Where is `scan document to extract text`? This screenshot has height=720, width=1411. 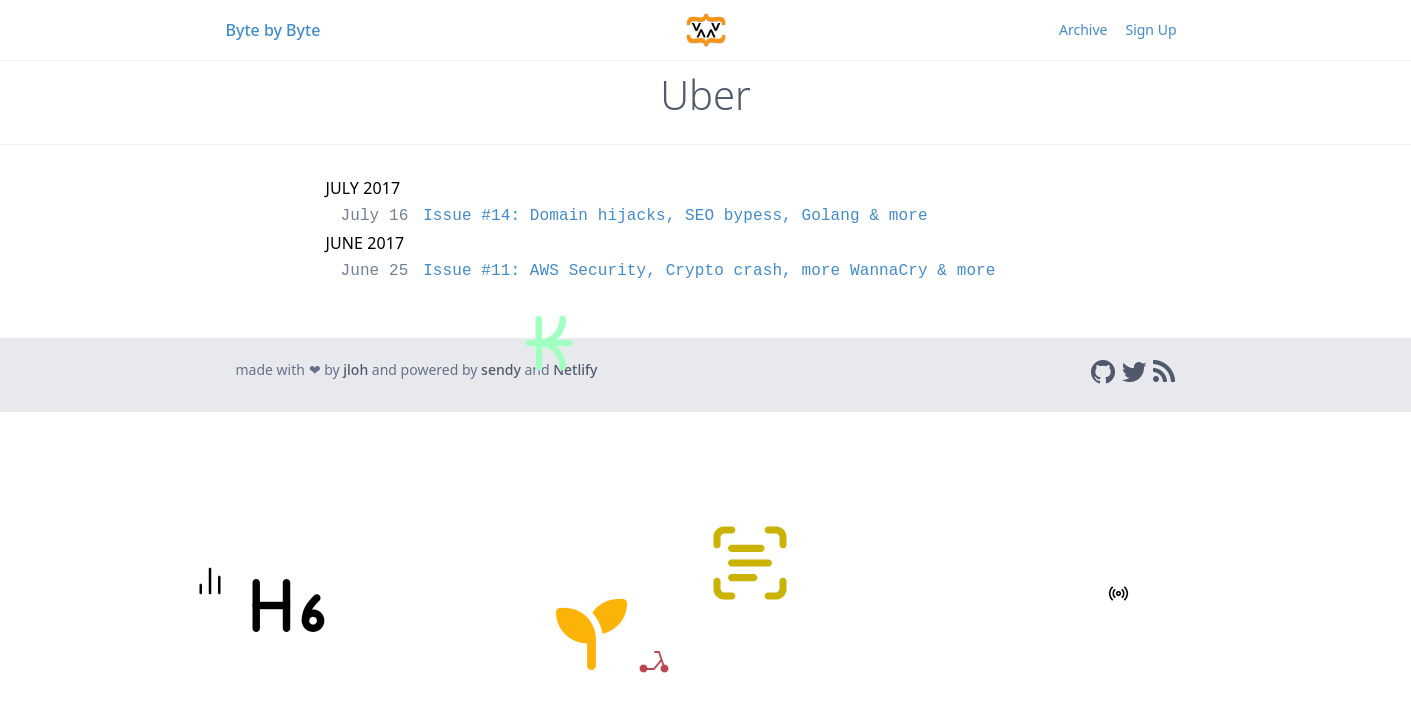 scan document to extract text is located at coordinates (750, 563).